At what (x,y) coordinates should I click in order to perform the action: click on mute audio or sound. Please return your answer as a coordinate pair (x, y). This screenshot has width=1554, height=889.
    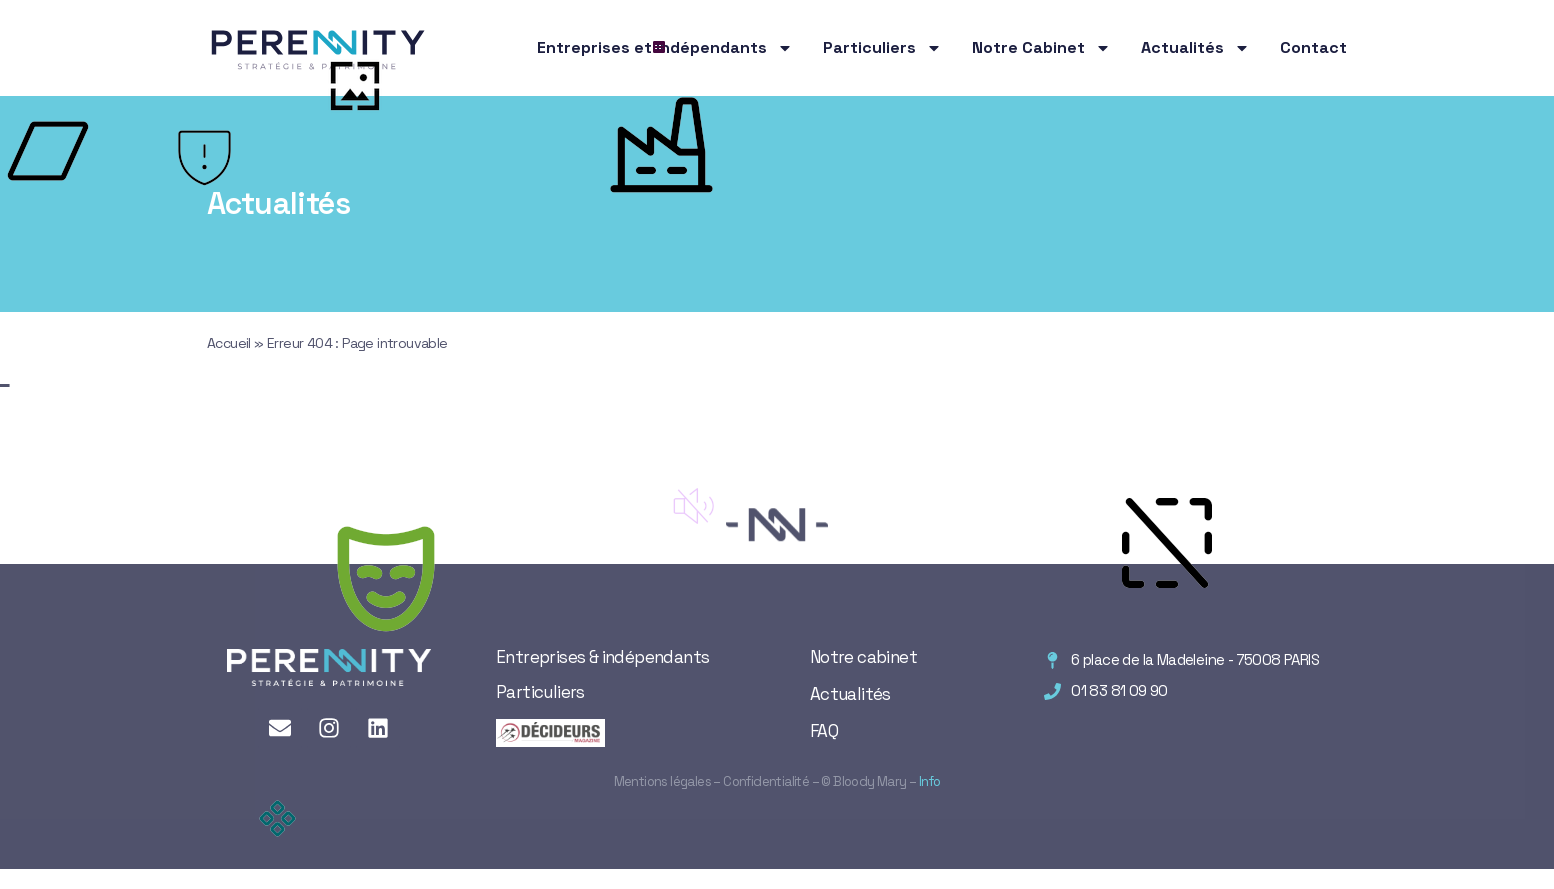
    Looking at the image, I should click on (693, 506).